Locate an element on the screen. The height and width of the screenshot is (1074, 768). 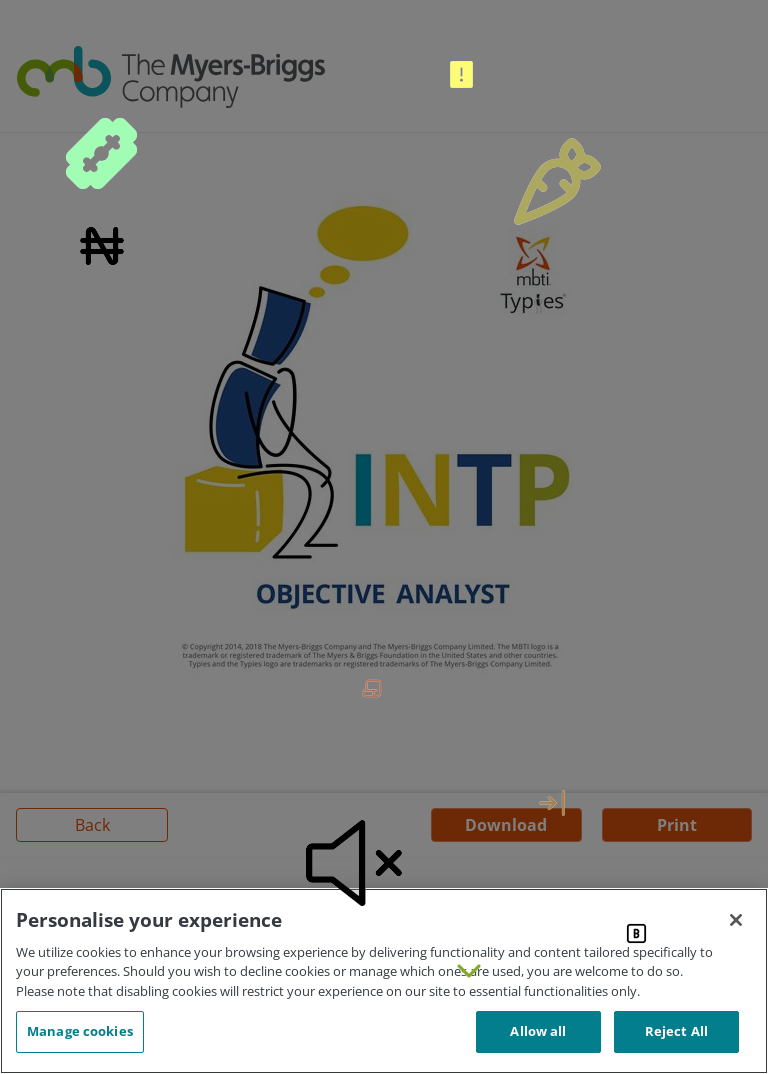
browse vegetable or produce category is located at coordinates (555, 183).